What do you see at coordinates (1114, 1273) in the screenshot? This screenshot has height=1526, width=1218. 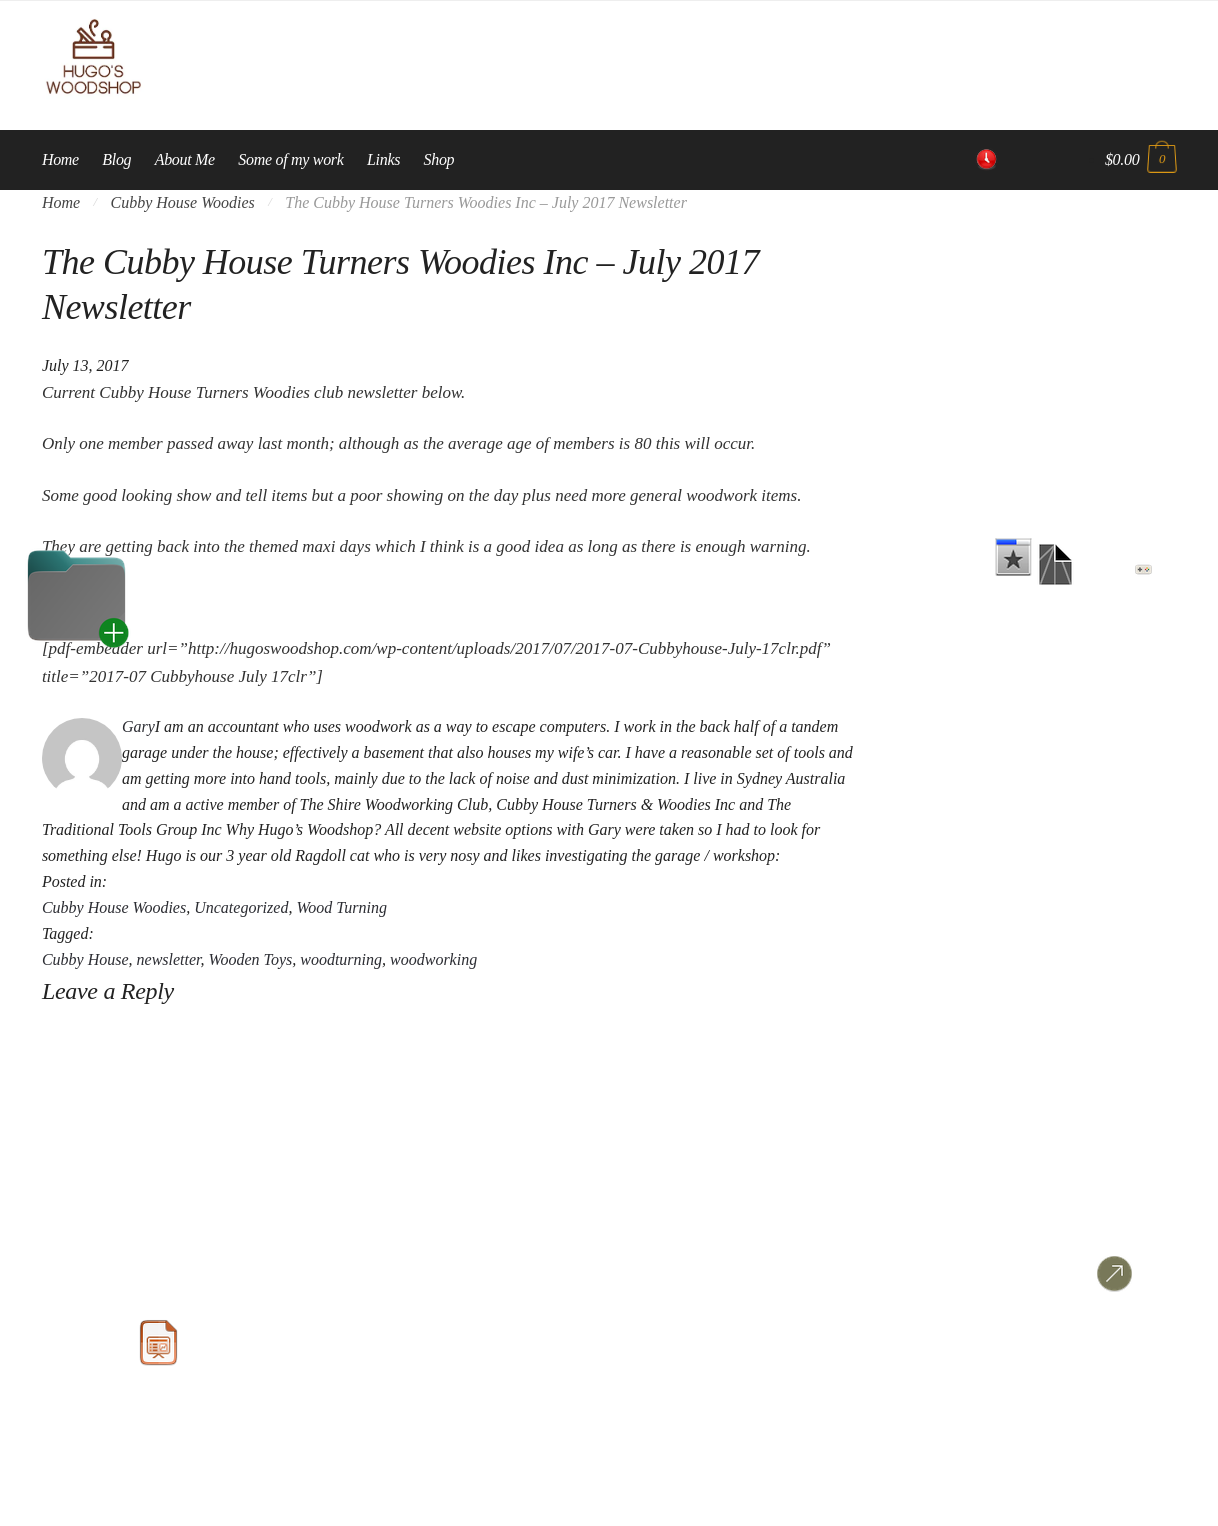 I see `indicates a symbolic link or shortcut to another file` at bounding box center [1114, 1273].